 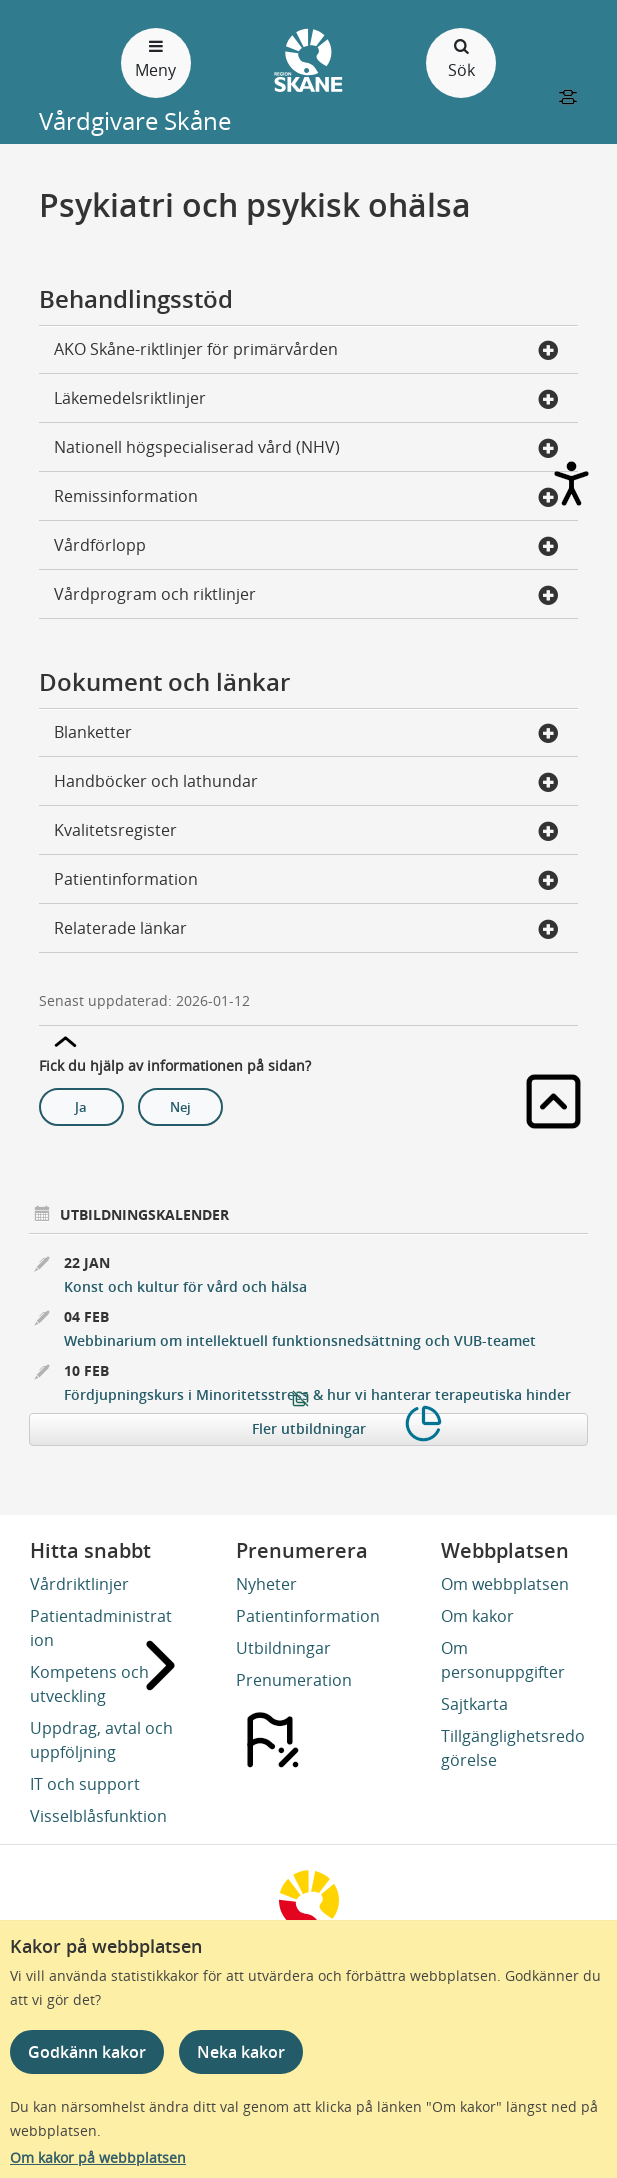 What do you see at coordinates (160, 1665) in the screenshot?
I see `navigate to the next item or page` at bounding box center [160, 1665].